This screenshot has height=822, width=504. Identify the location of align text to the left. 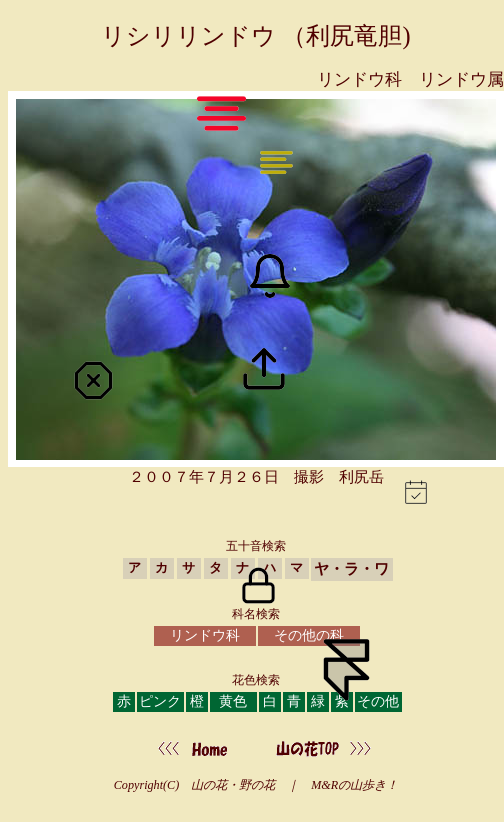
(276, 162).